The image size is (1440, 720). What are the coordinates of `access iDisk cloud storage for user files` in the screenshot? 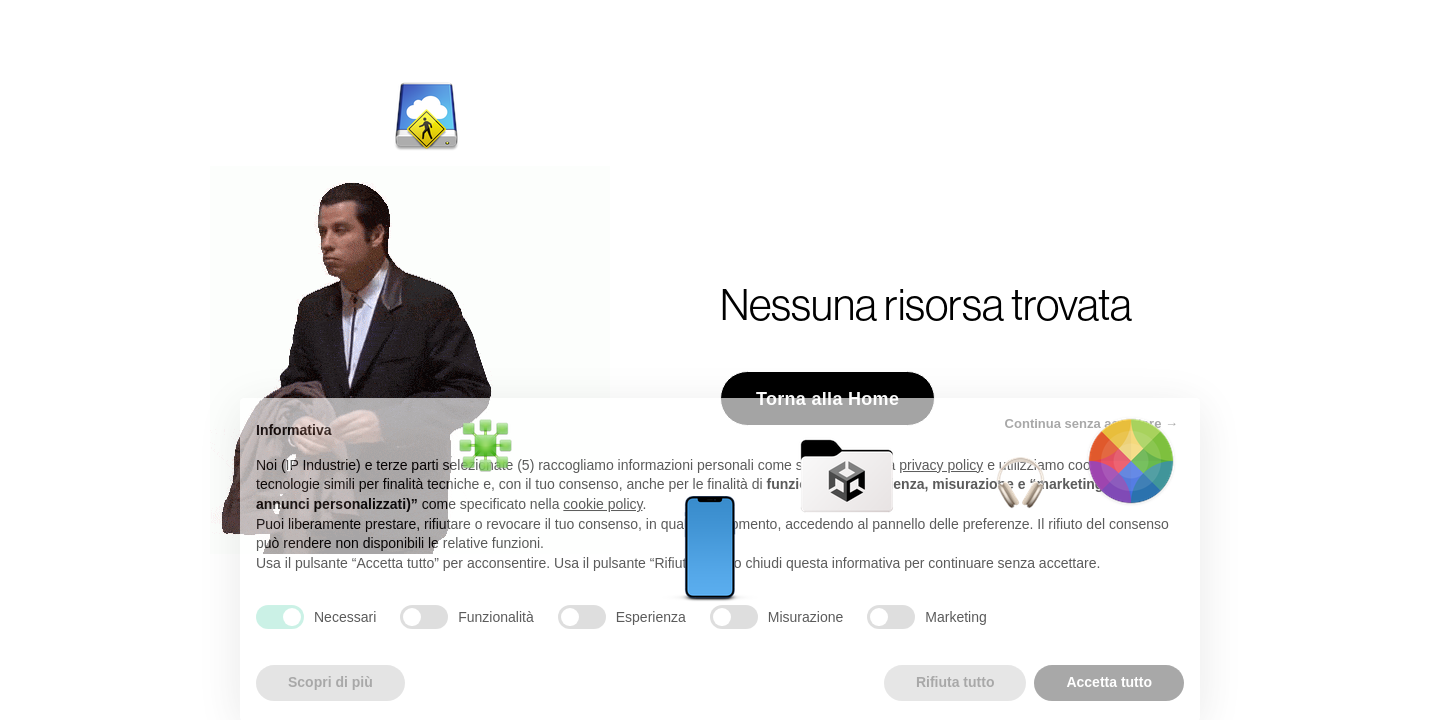 It's located at (426, 116).